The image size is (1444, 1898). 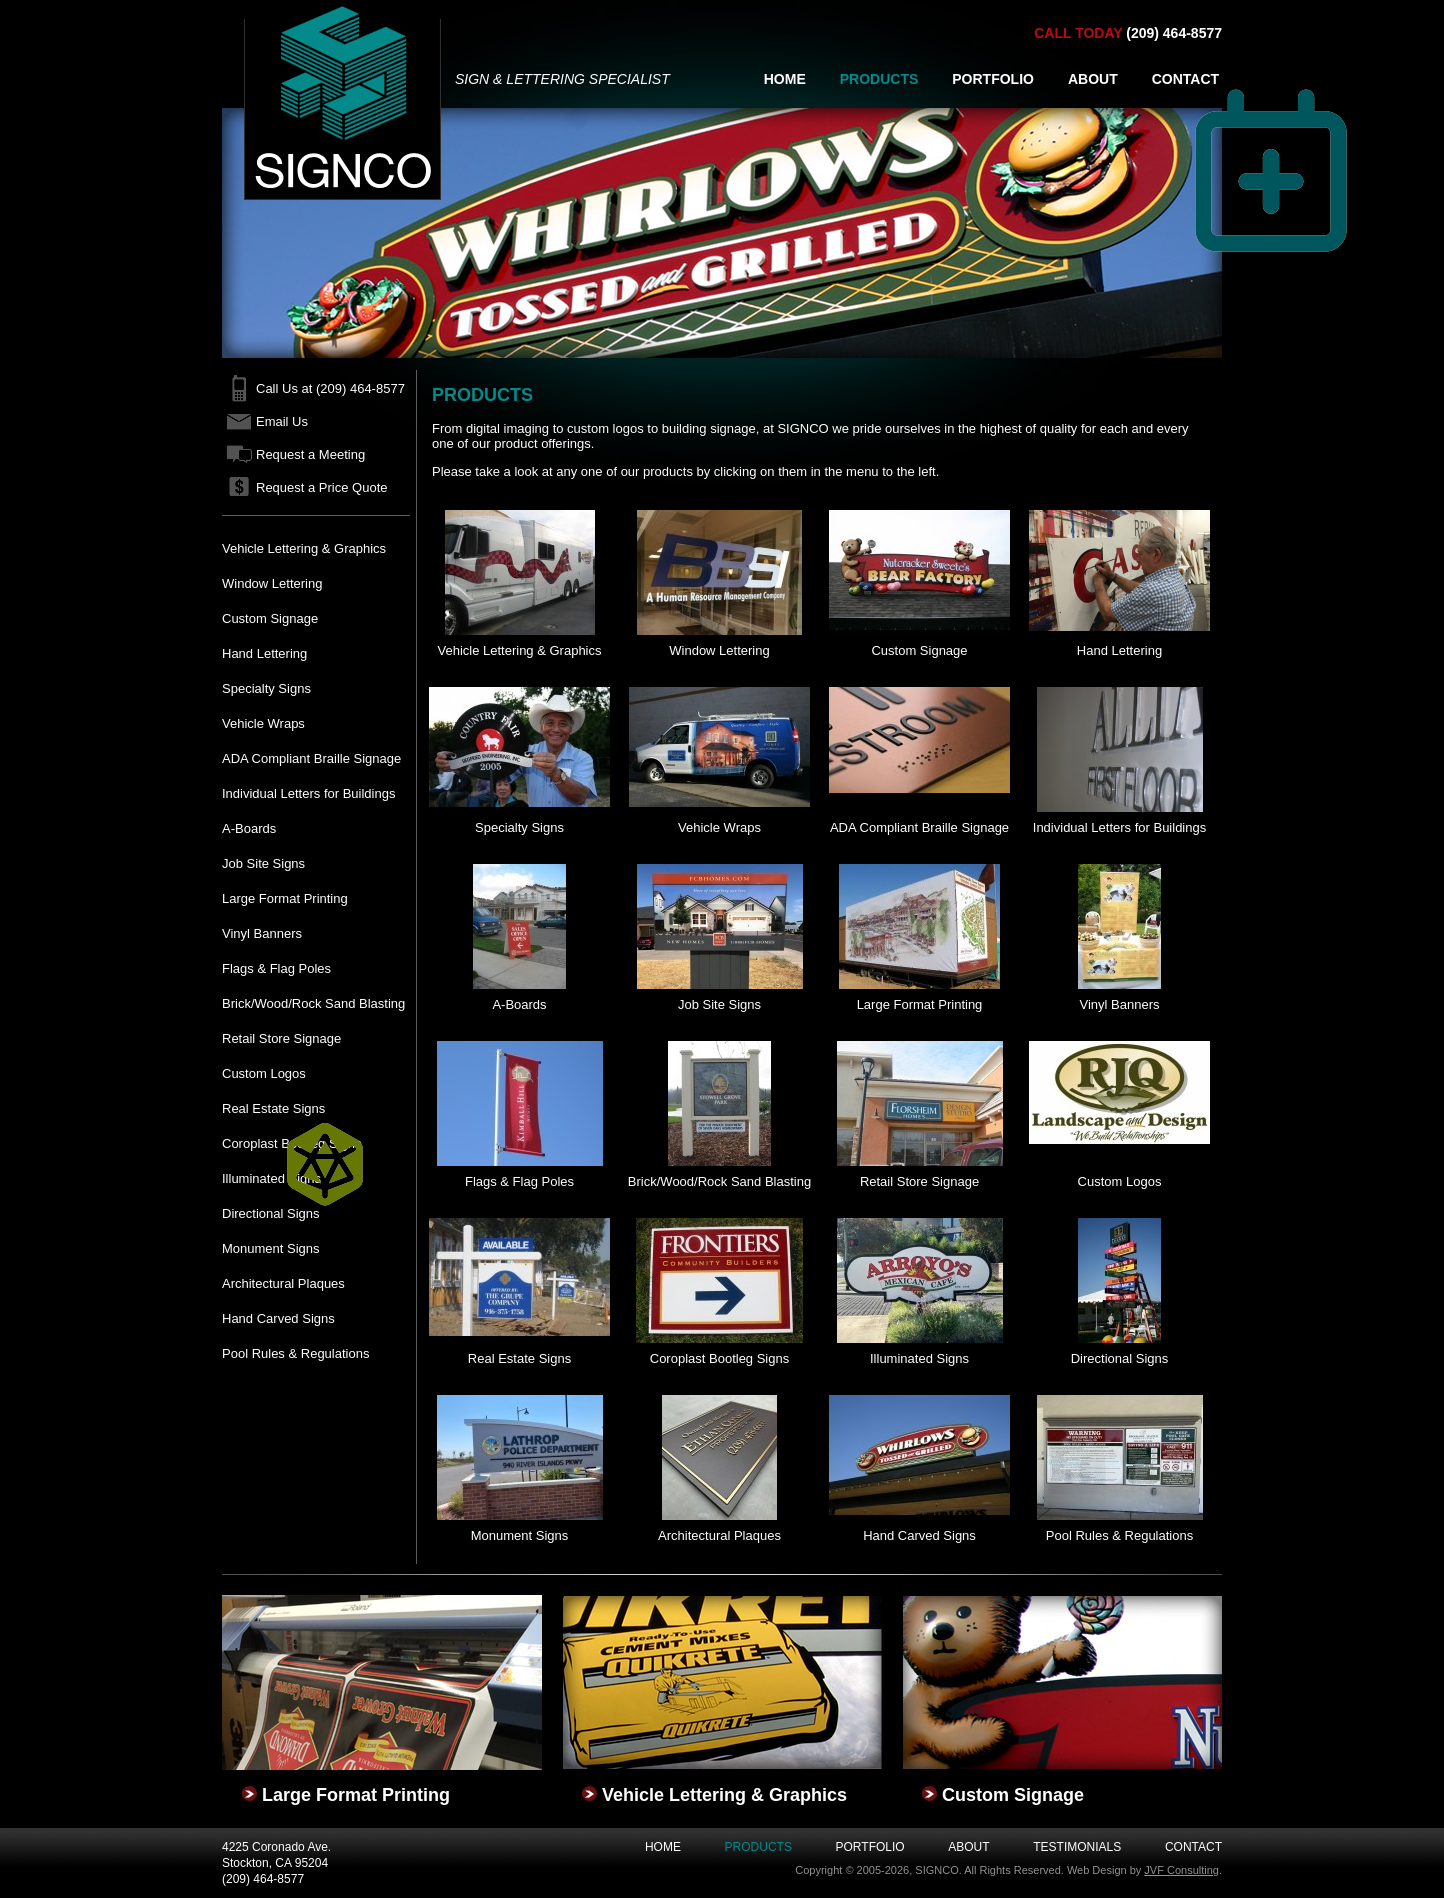 I want to click on access tabletop gaming or RPG features, so click(x=325, y=1163).